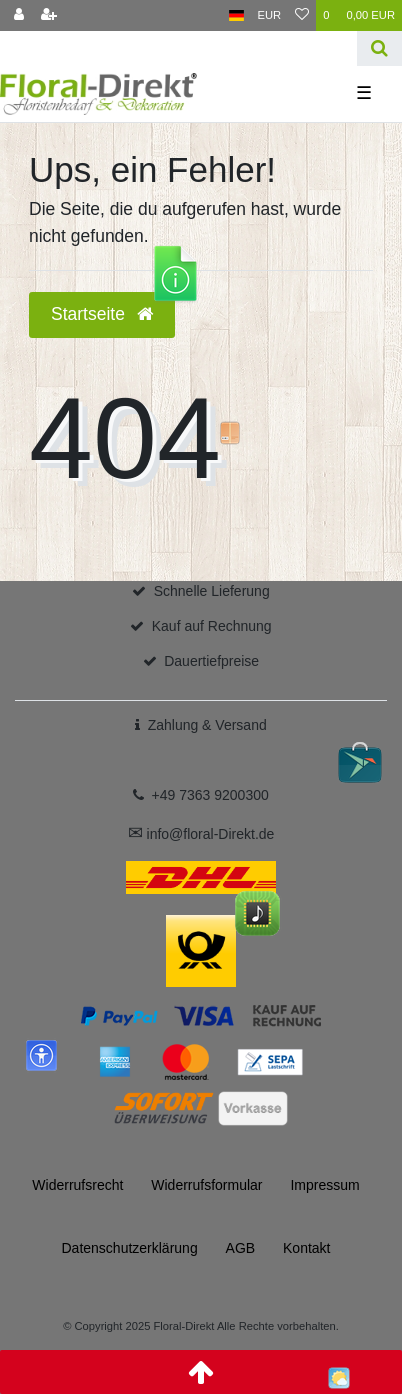  I want to click on audio card or sound hardware device, so click(257, 913).